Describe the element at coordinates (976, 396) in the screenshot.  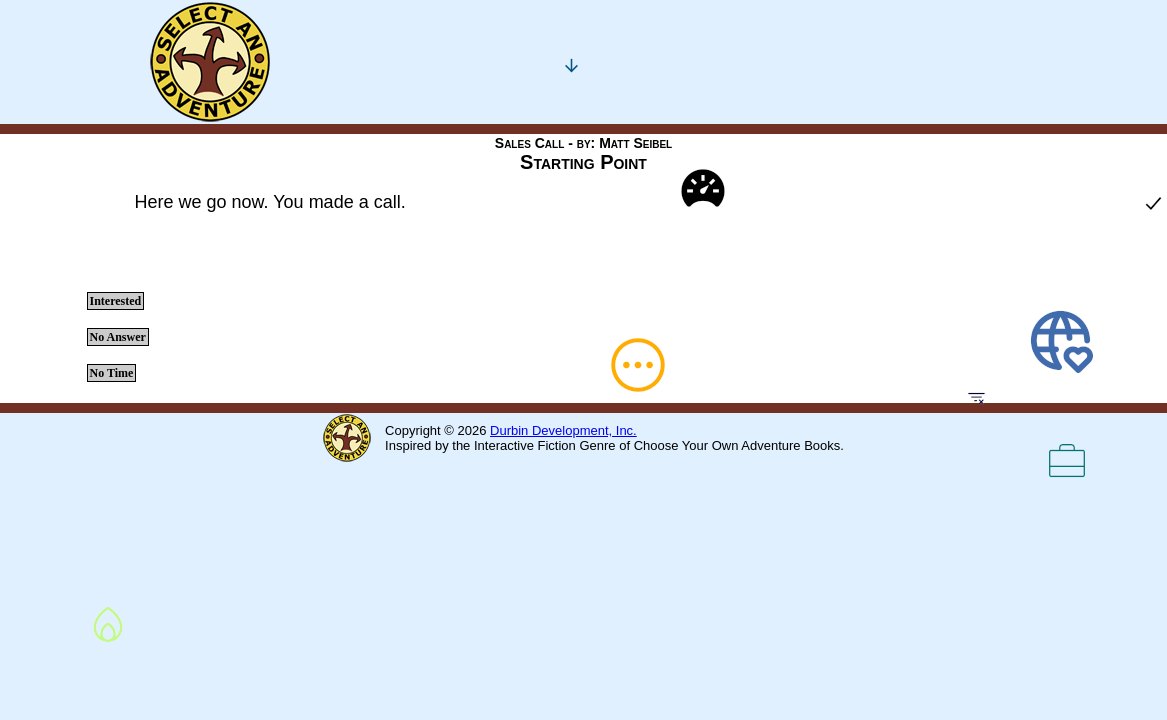
I see `clear all active filters` at that location.